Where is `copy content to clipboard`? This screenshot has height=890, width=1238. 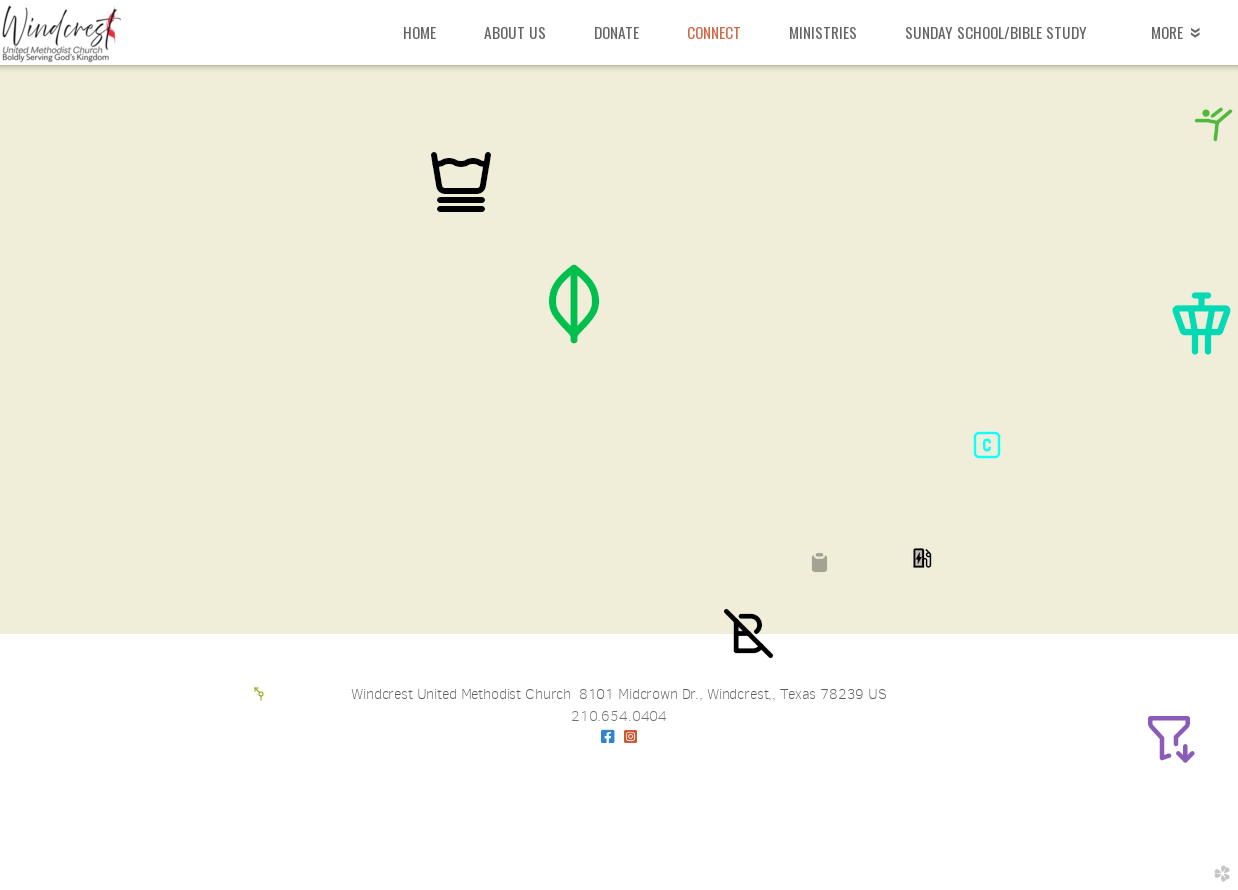
copy content to clipboard is located at coordinates (819, 562).